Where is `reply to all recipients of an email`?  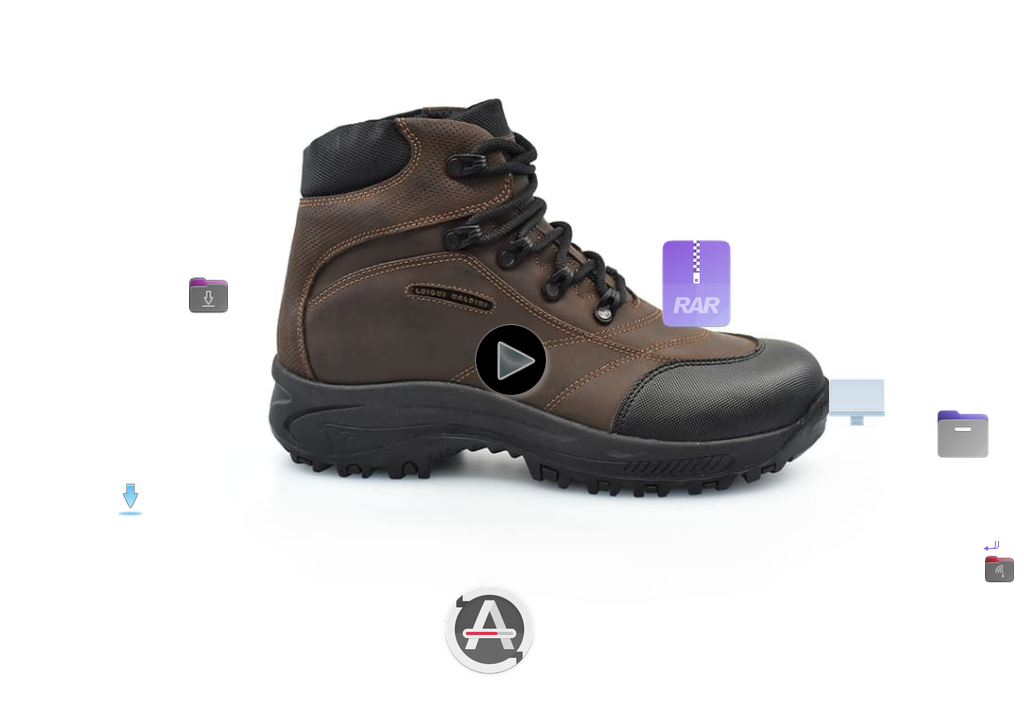
reply to all recipients of an email is located at coordinates (991, 545).